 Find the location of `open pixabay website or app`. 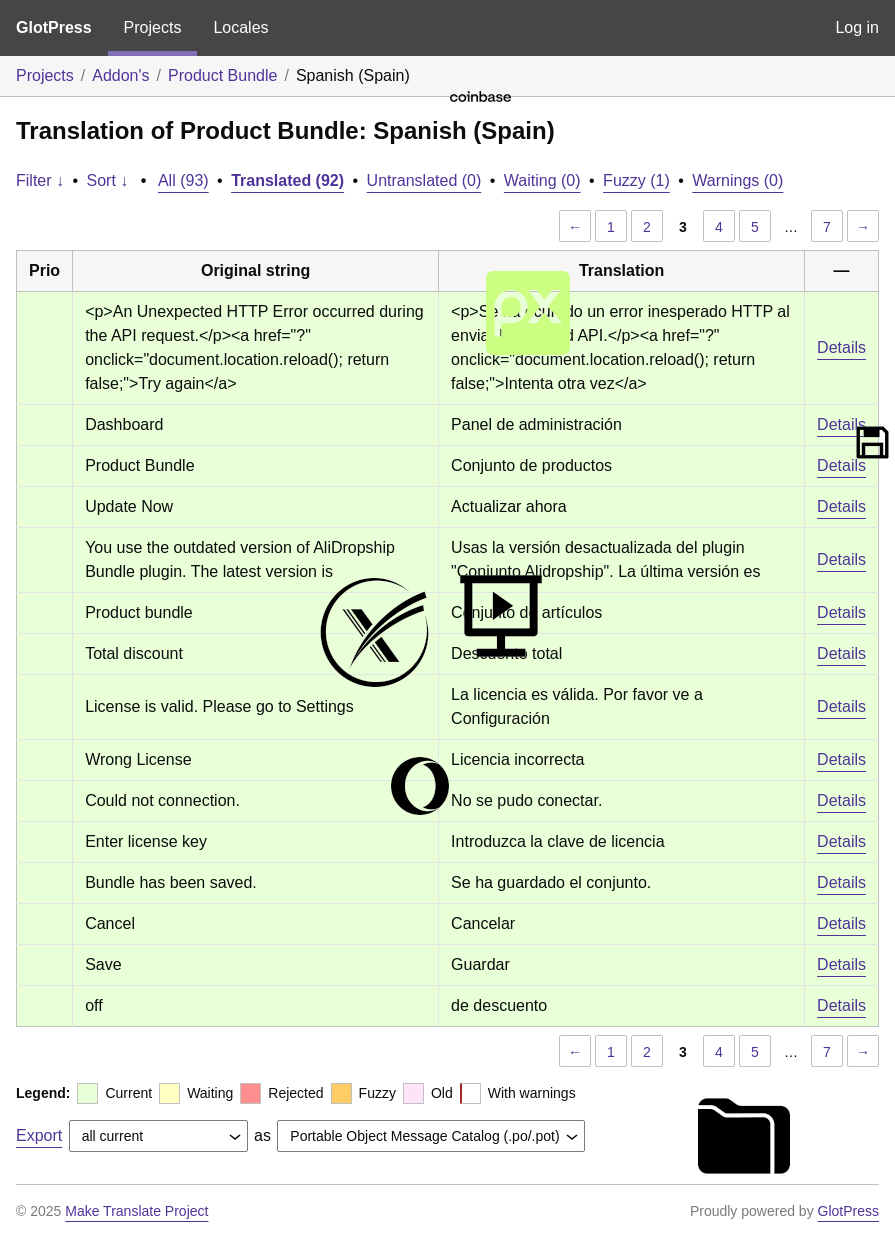

open pixabay website or app is located at coordinates (528, 313).